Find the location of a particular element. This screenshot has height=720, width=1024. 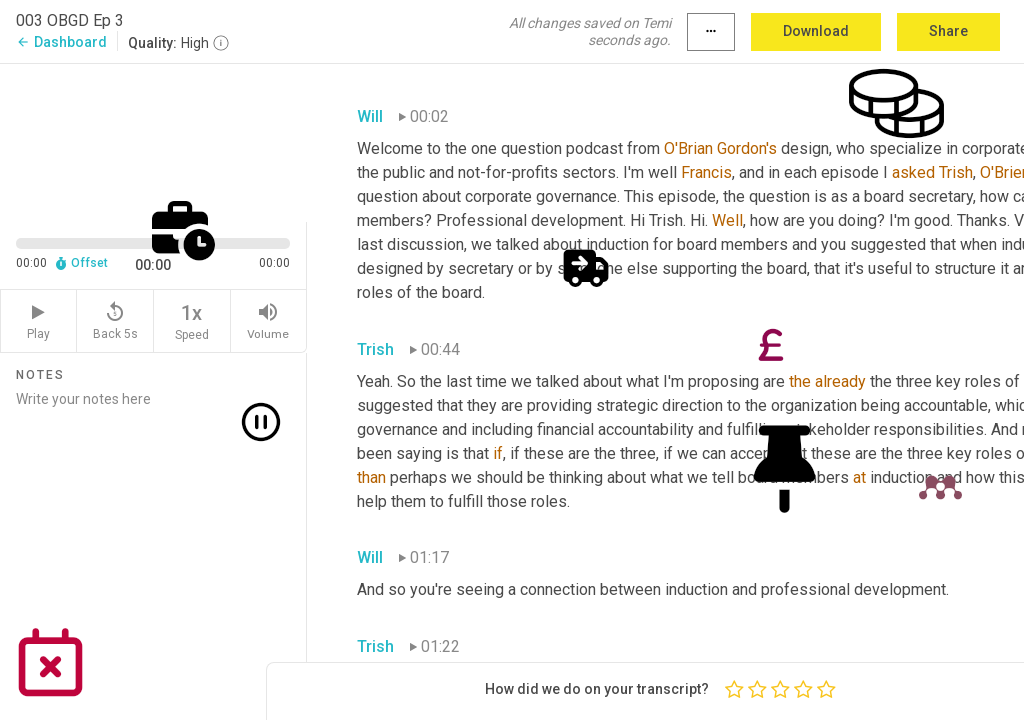

pin an item to keep it visible is located at coordinates (784, 466).